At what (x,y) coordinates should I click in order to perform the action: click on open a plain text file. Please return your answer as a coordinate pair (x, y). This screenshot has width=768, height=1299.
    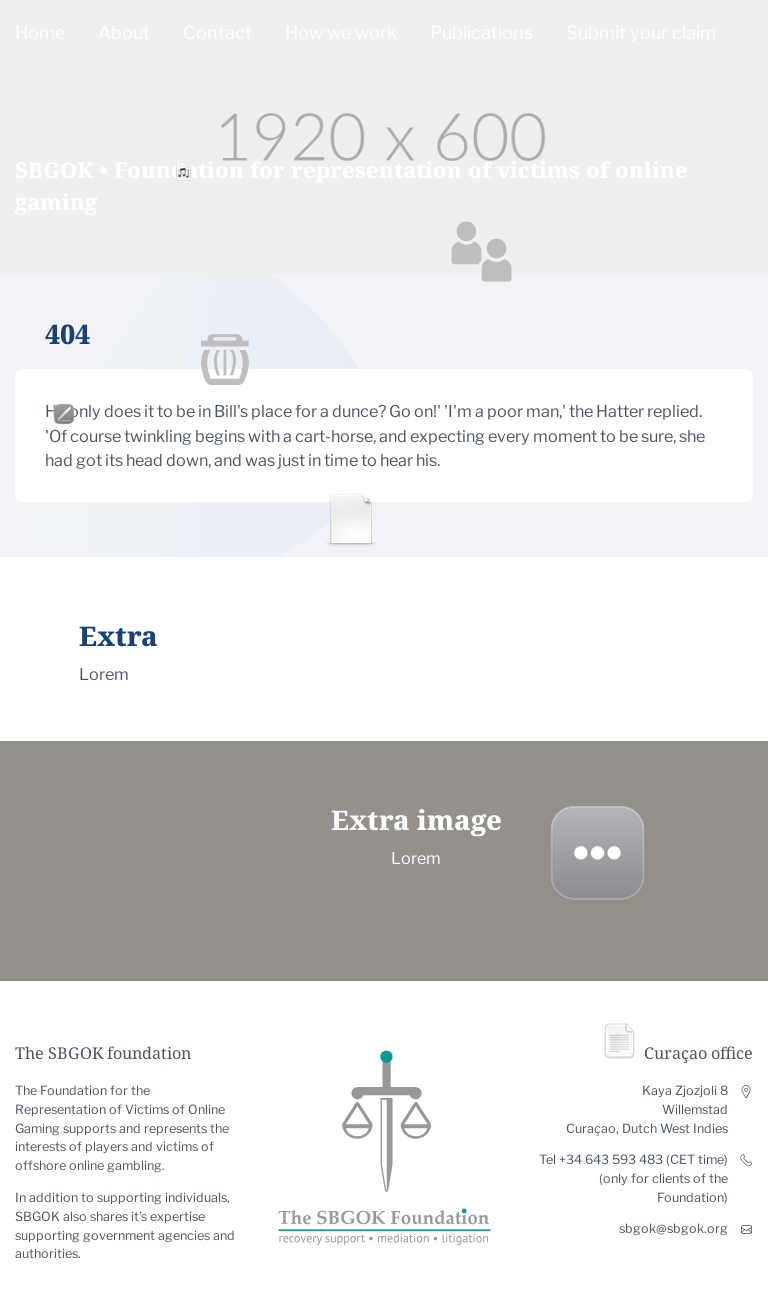
    Looking at the image, I should click on (619, 1040).